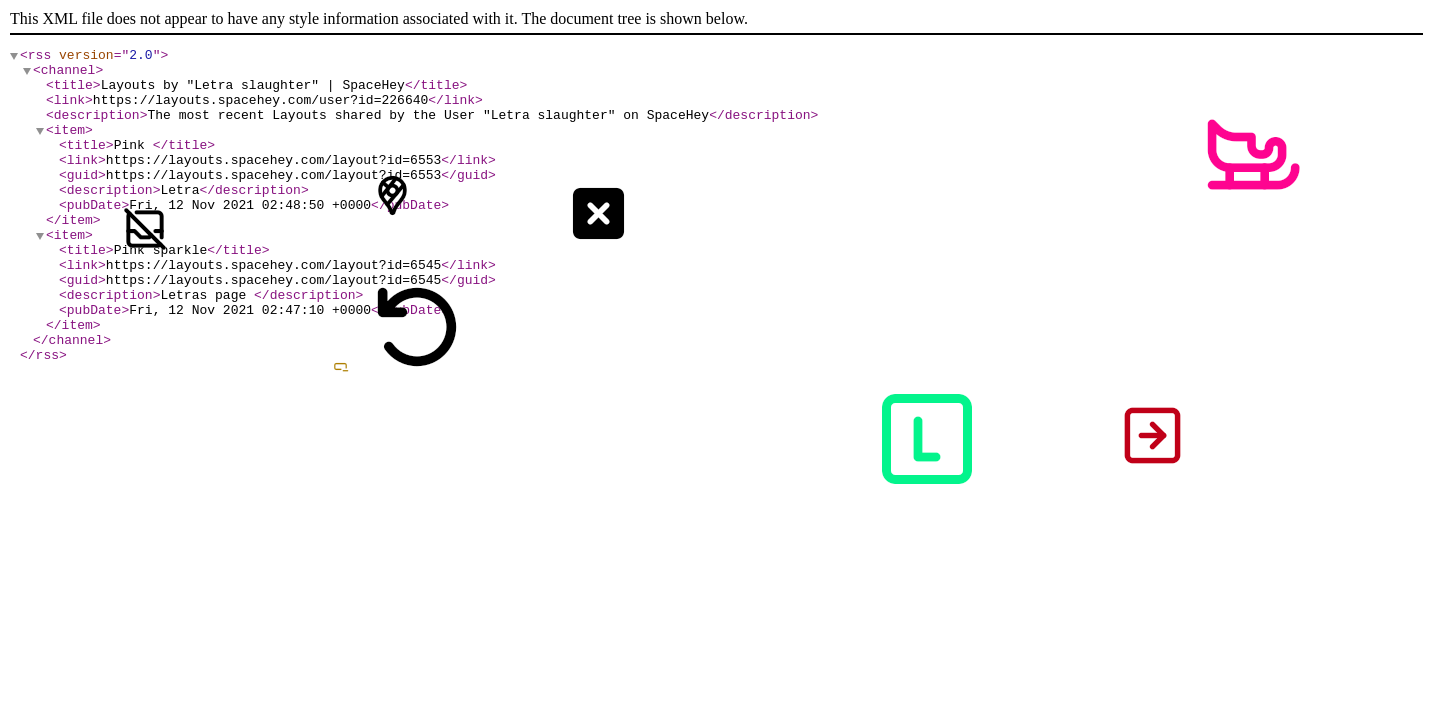  I want to click on undo the last action, so click(417, 327).